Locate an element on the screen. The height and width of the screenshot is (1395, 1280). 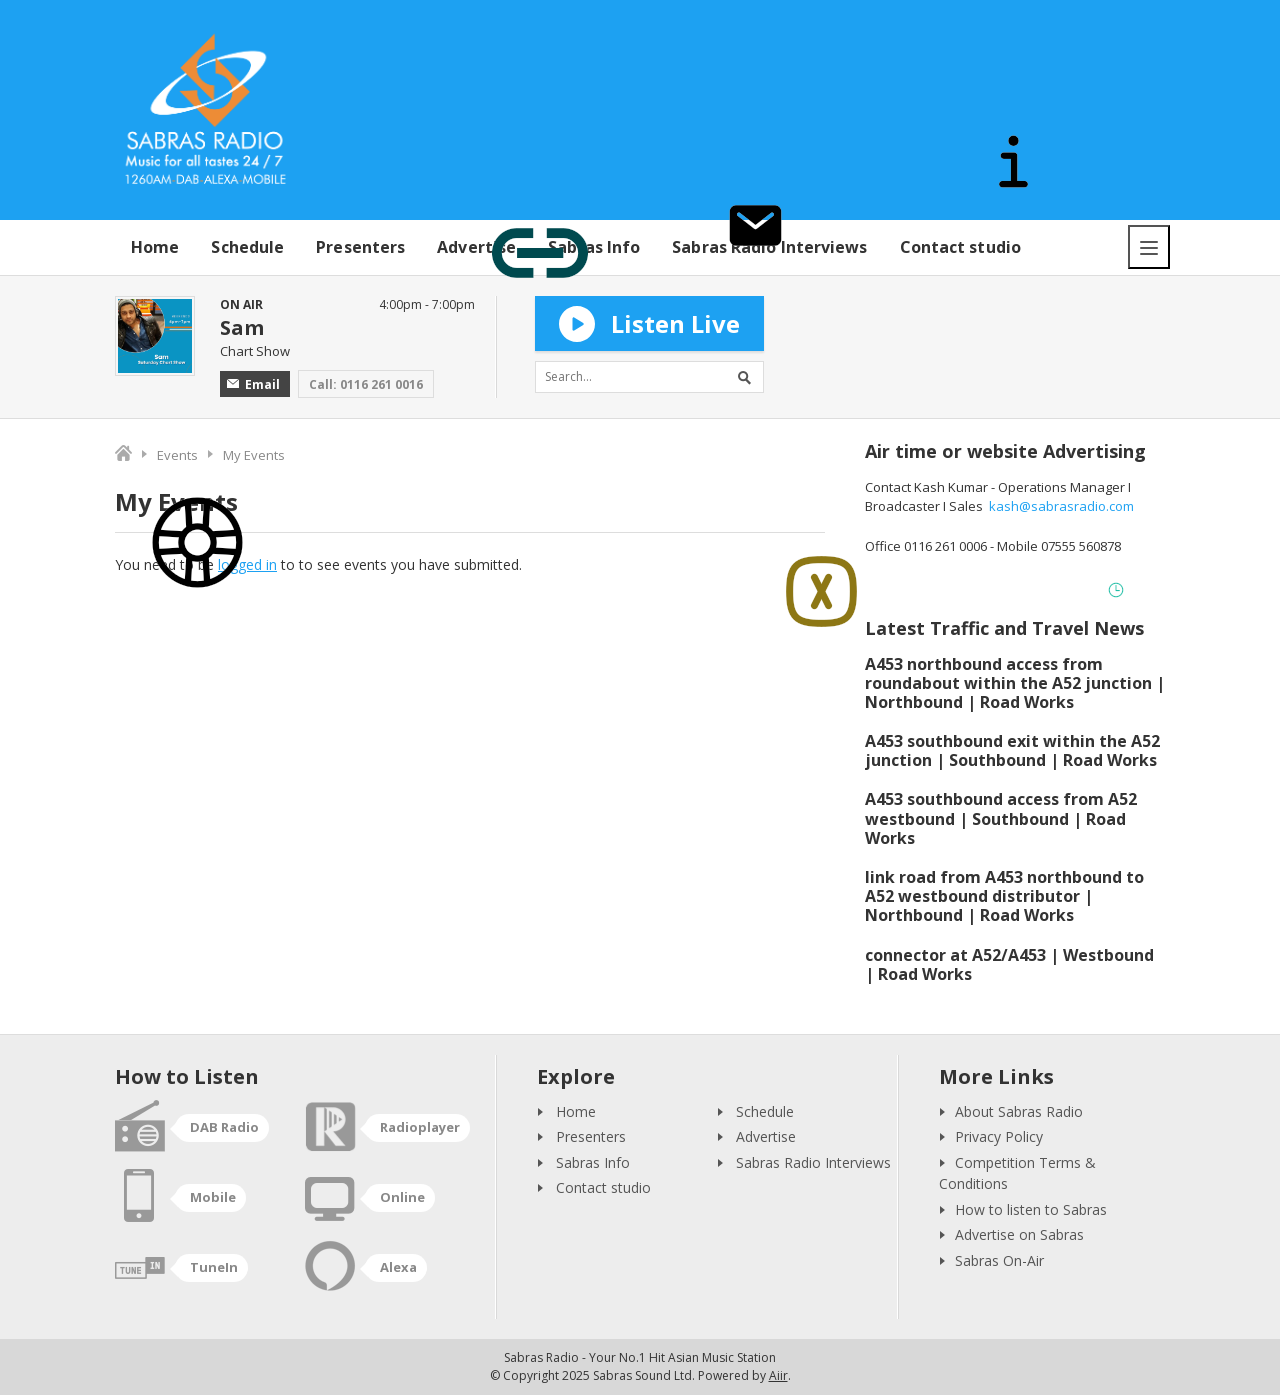
access help or support center is located at coordinates (197, 542).